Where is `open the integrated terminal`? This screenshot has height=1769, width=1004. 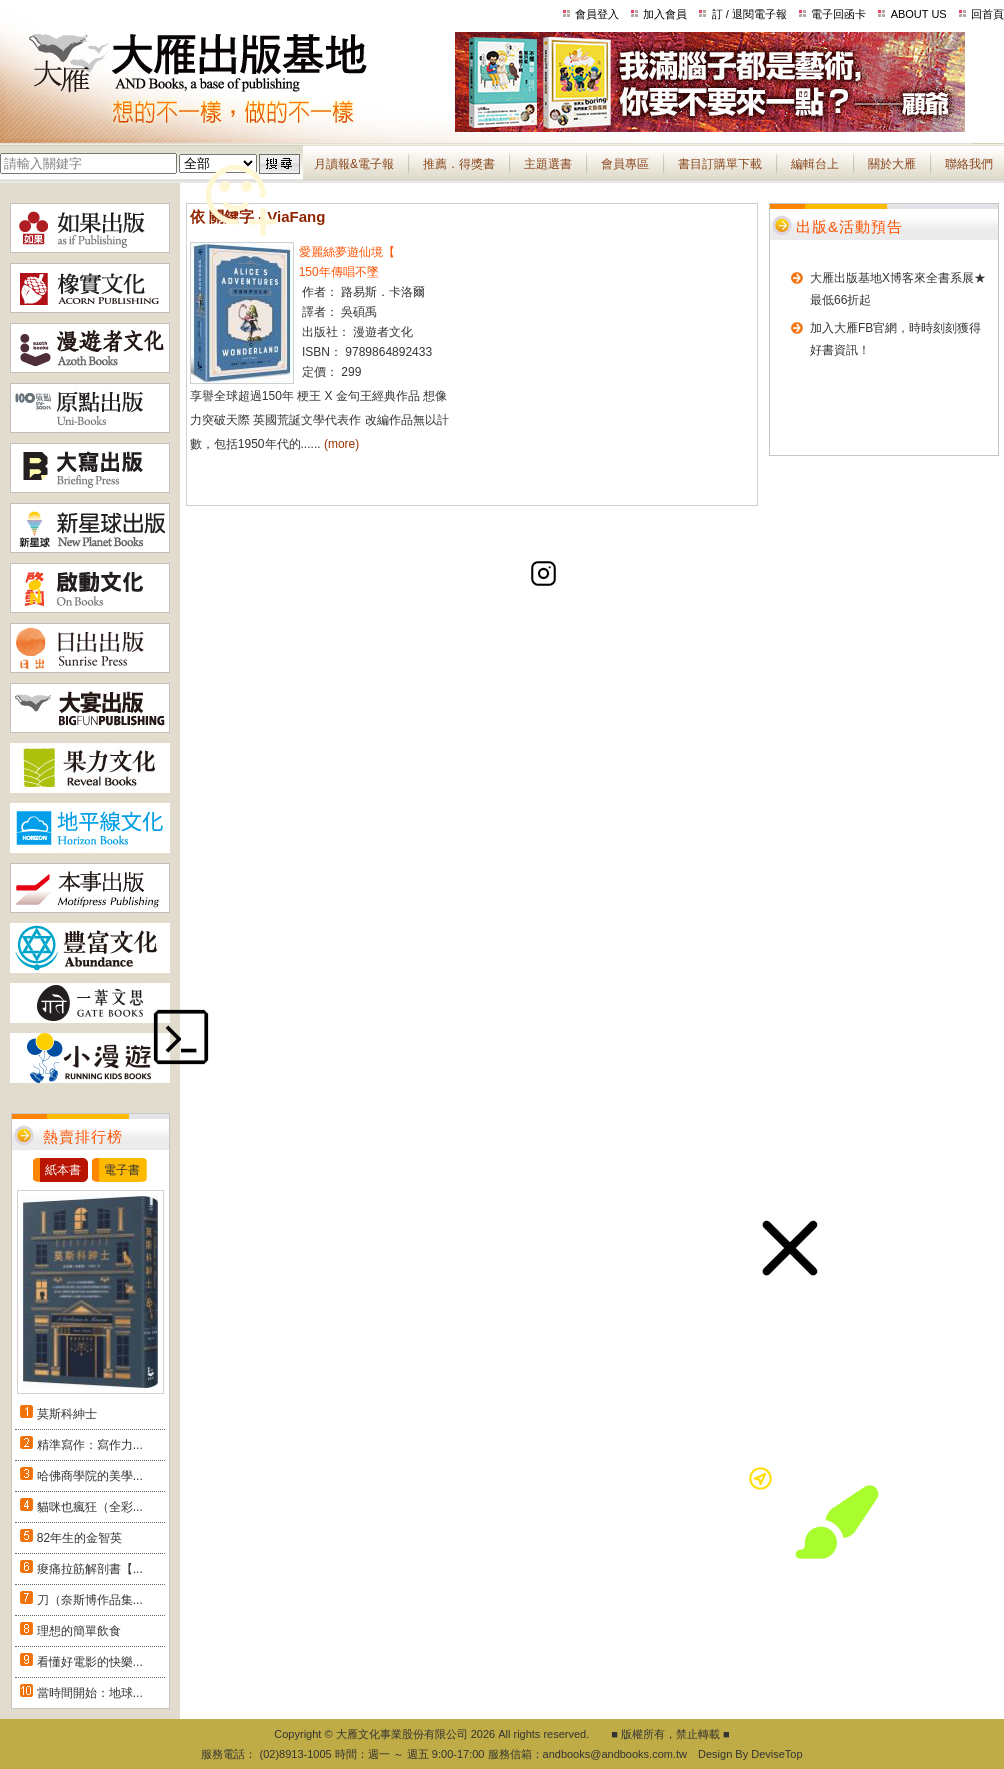 open the integrated terminal is located at coordinates (181, 1037).